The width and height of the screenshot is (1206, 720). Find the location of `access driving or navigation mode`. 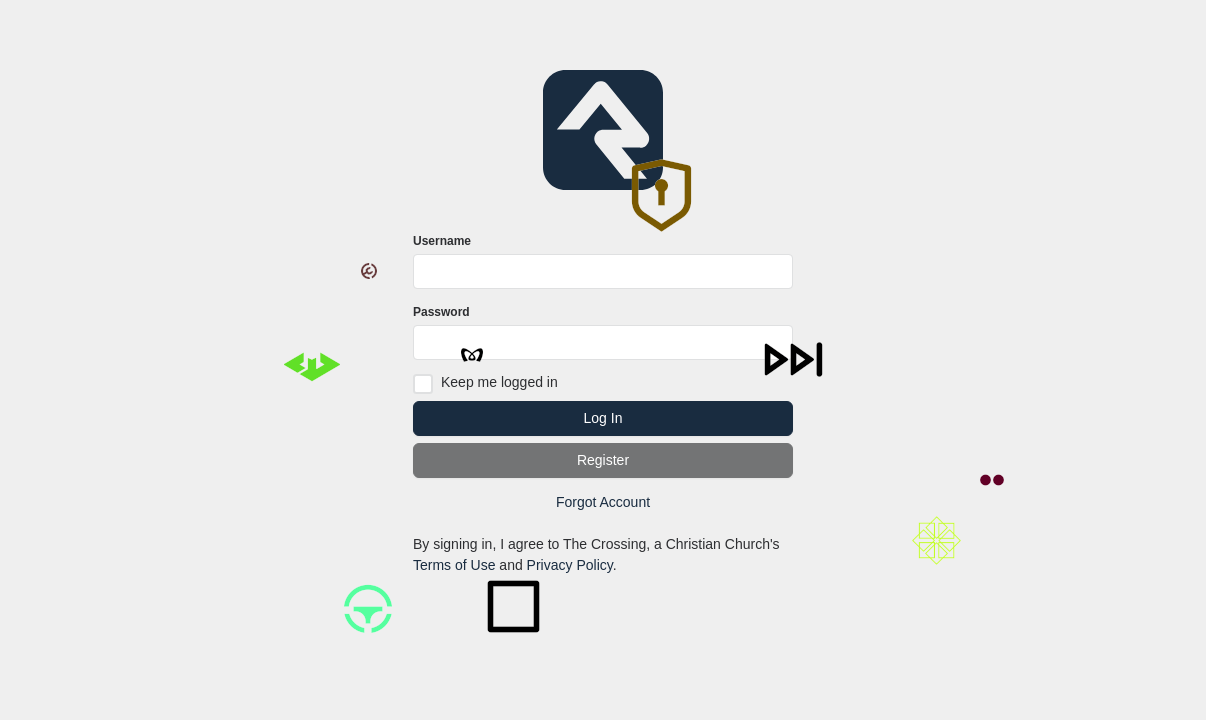

access driving or navigation mode is located at coordinates (368, 609).